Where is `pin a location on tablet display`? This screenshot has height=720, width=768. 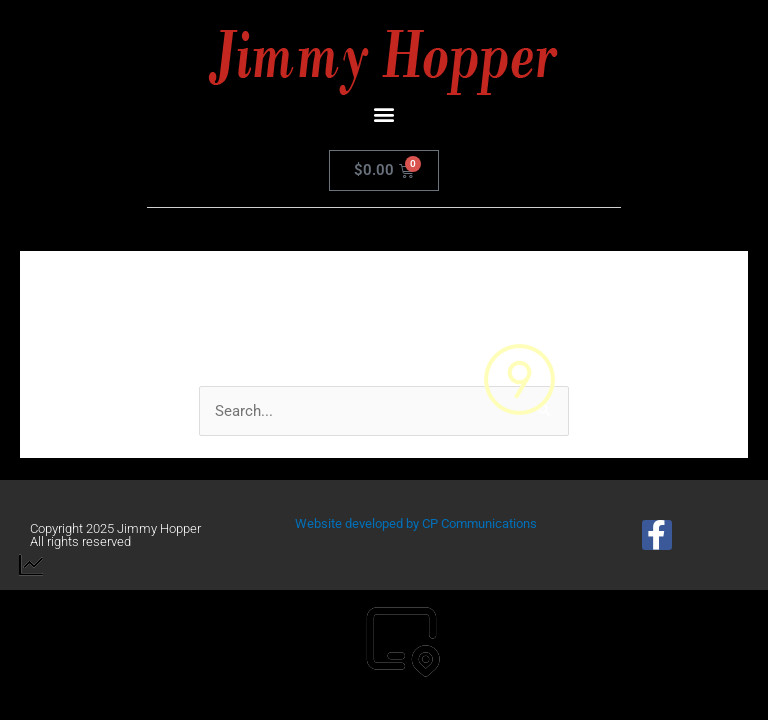
pin a location on tablet display is located at coordinates (401, 638).